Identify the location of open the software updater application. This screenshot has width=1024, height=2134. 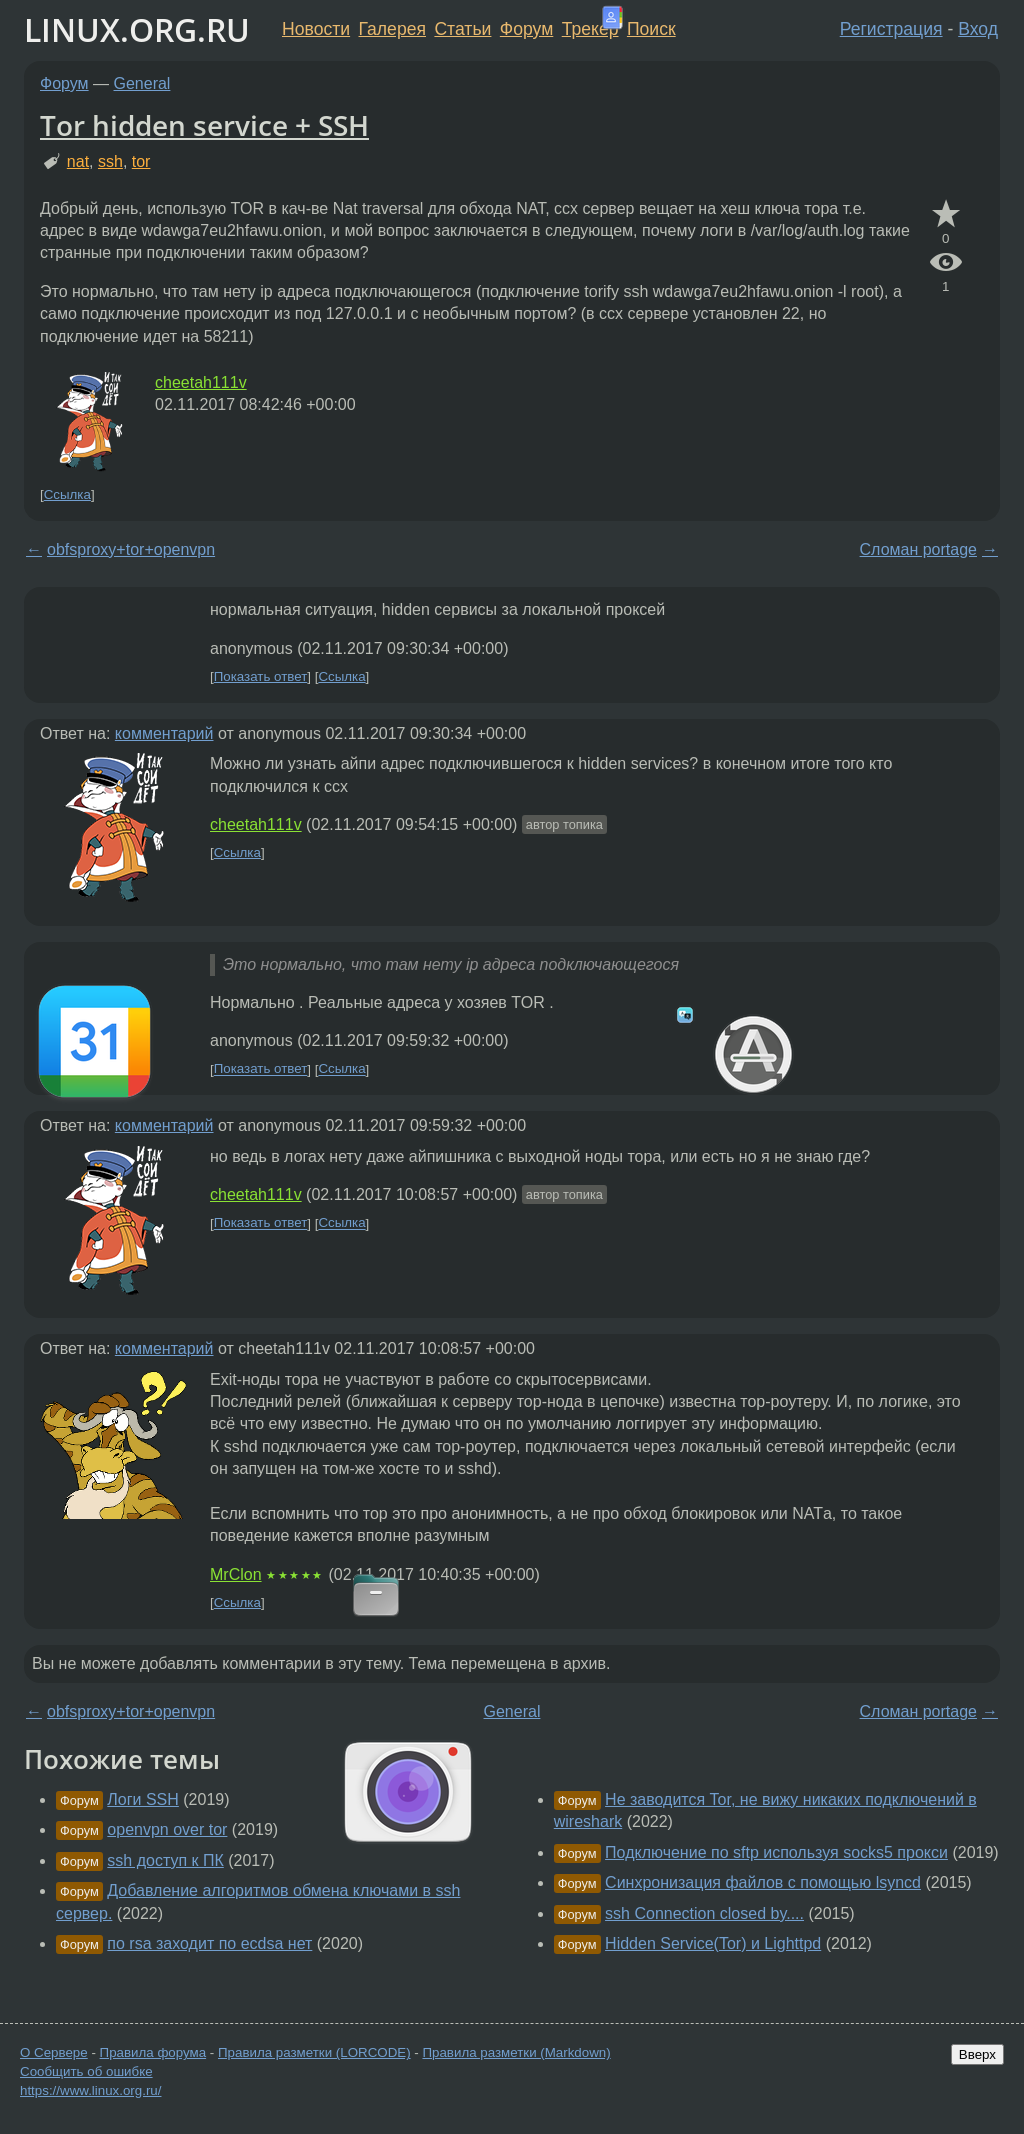
(753, 1054).